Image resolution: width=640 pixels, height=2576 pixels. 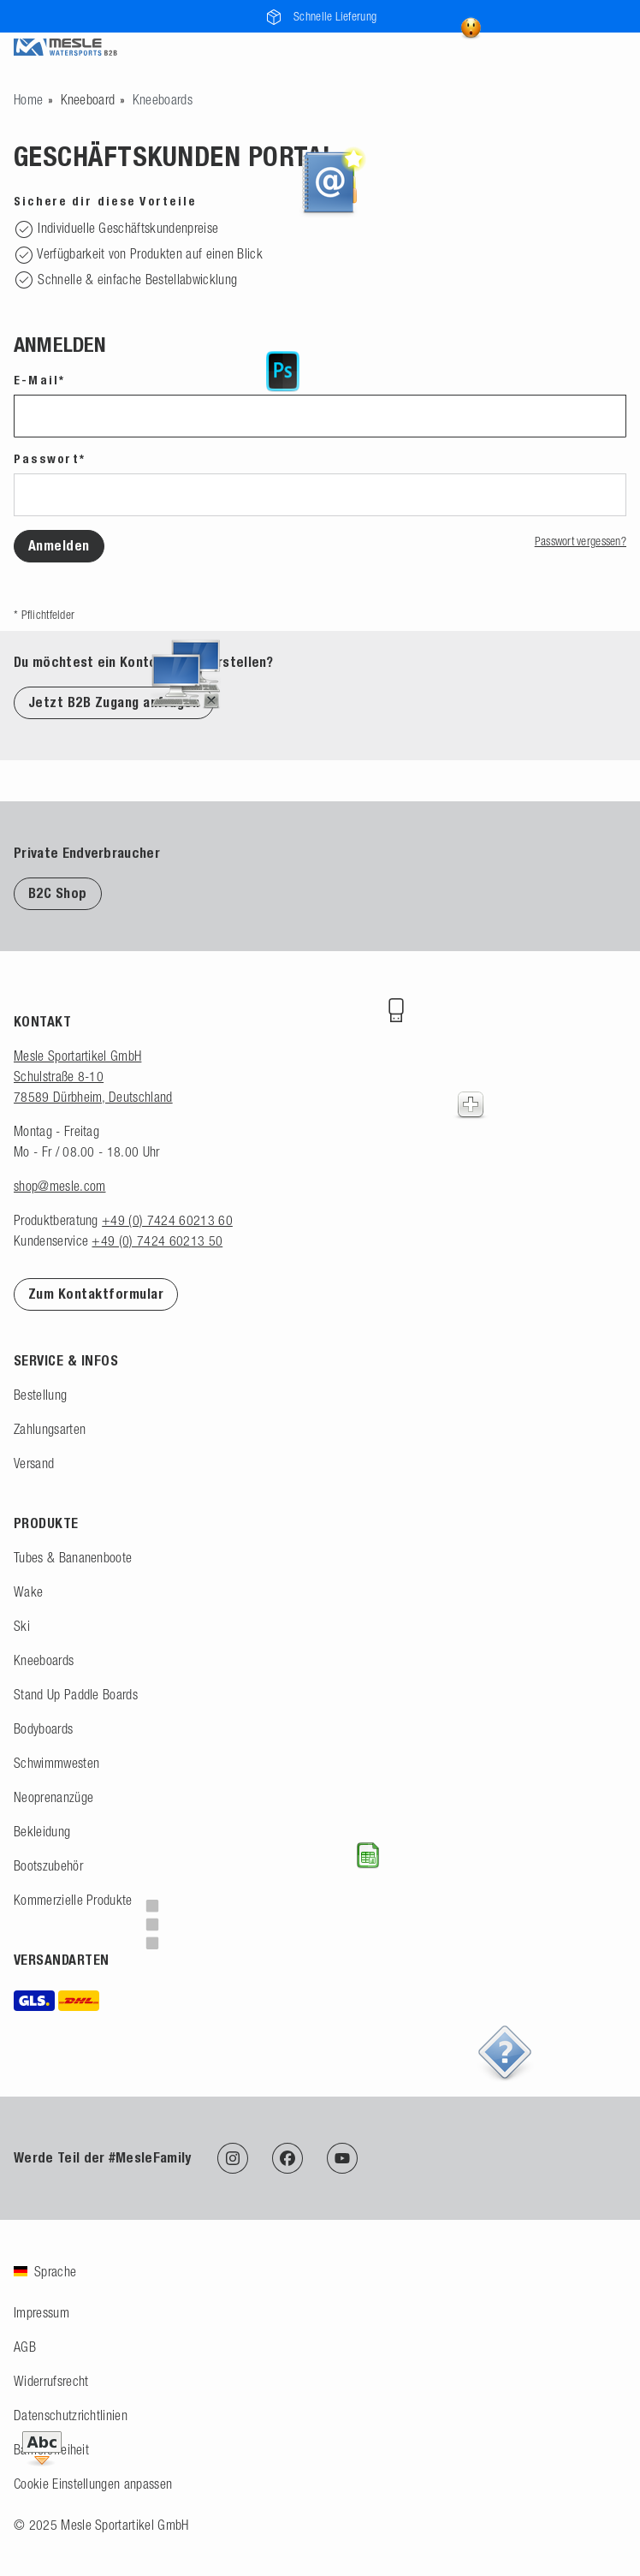 What do you see at coordinates (396, 1010) in the screenshot?
I see `eject or safely remove USB drive` at bounding box center [396, 1010].